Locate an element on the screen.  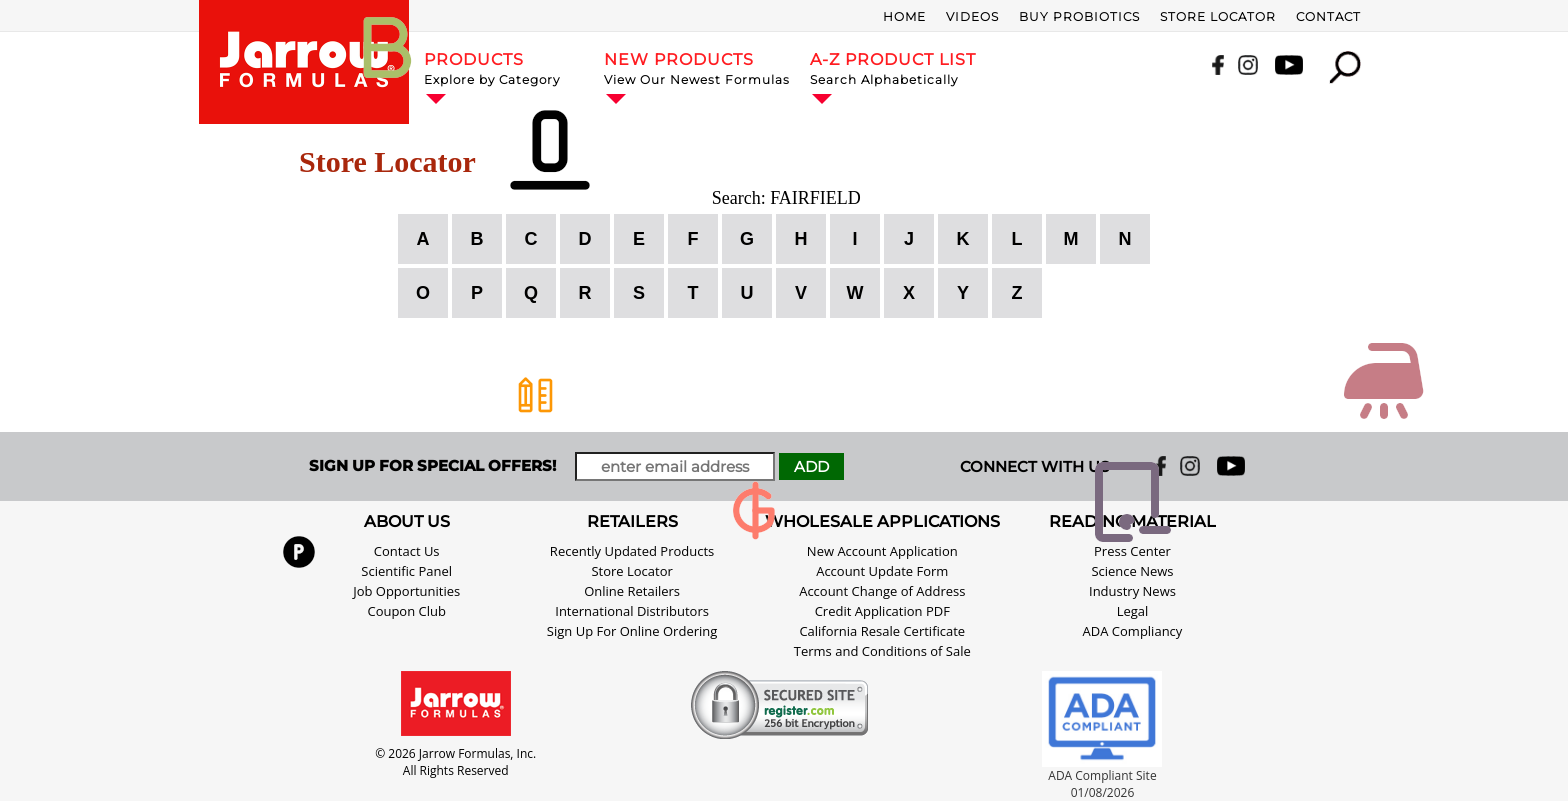
indicates paraguayan guaraní currency is located at coordinates (755, 510).